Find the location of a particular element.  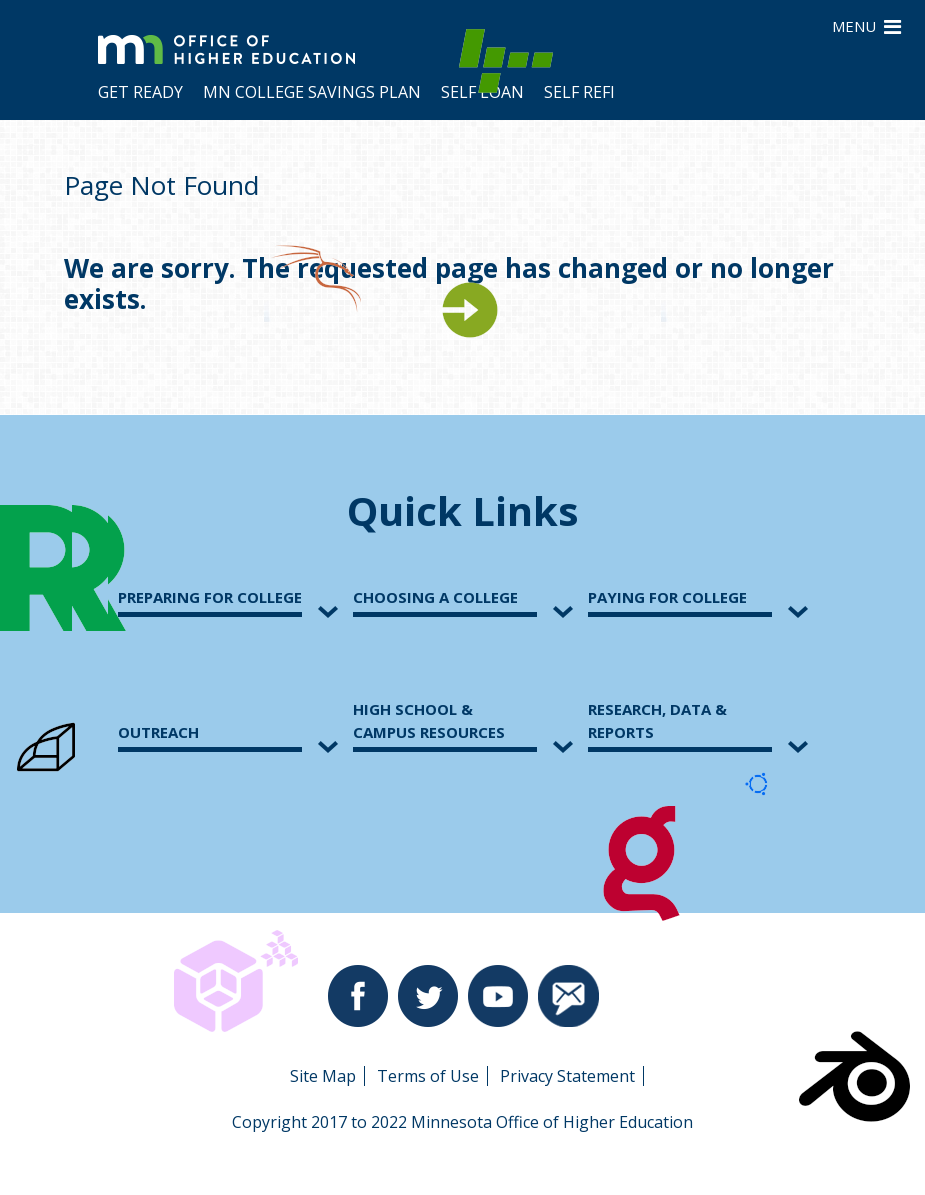

rollbar error monitoring service logo is located at coordinates (46, 747).